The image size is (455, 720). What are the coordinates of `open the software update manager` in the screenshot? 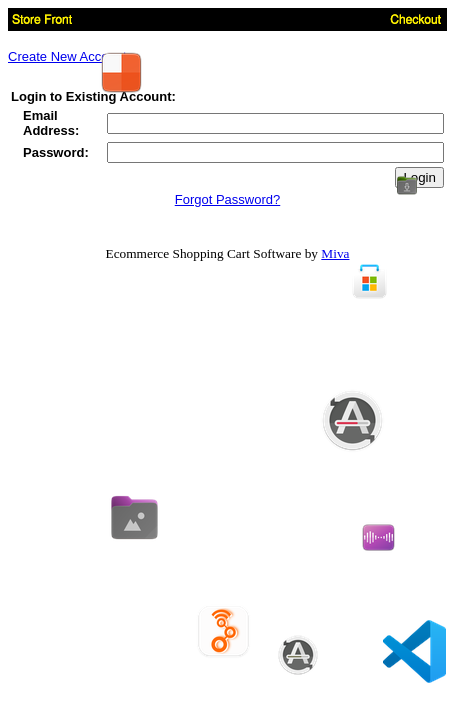 It's located at (352, 420).